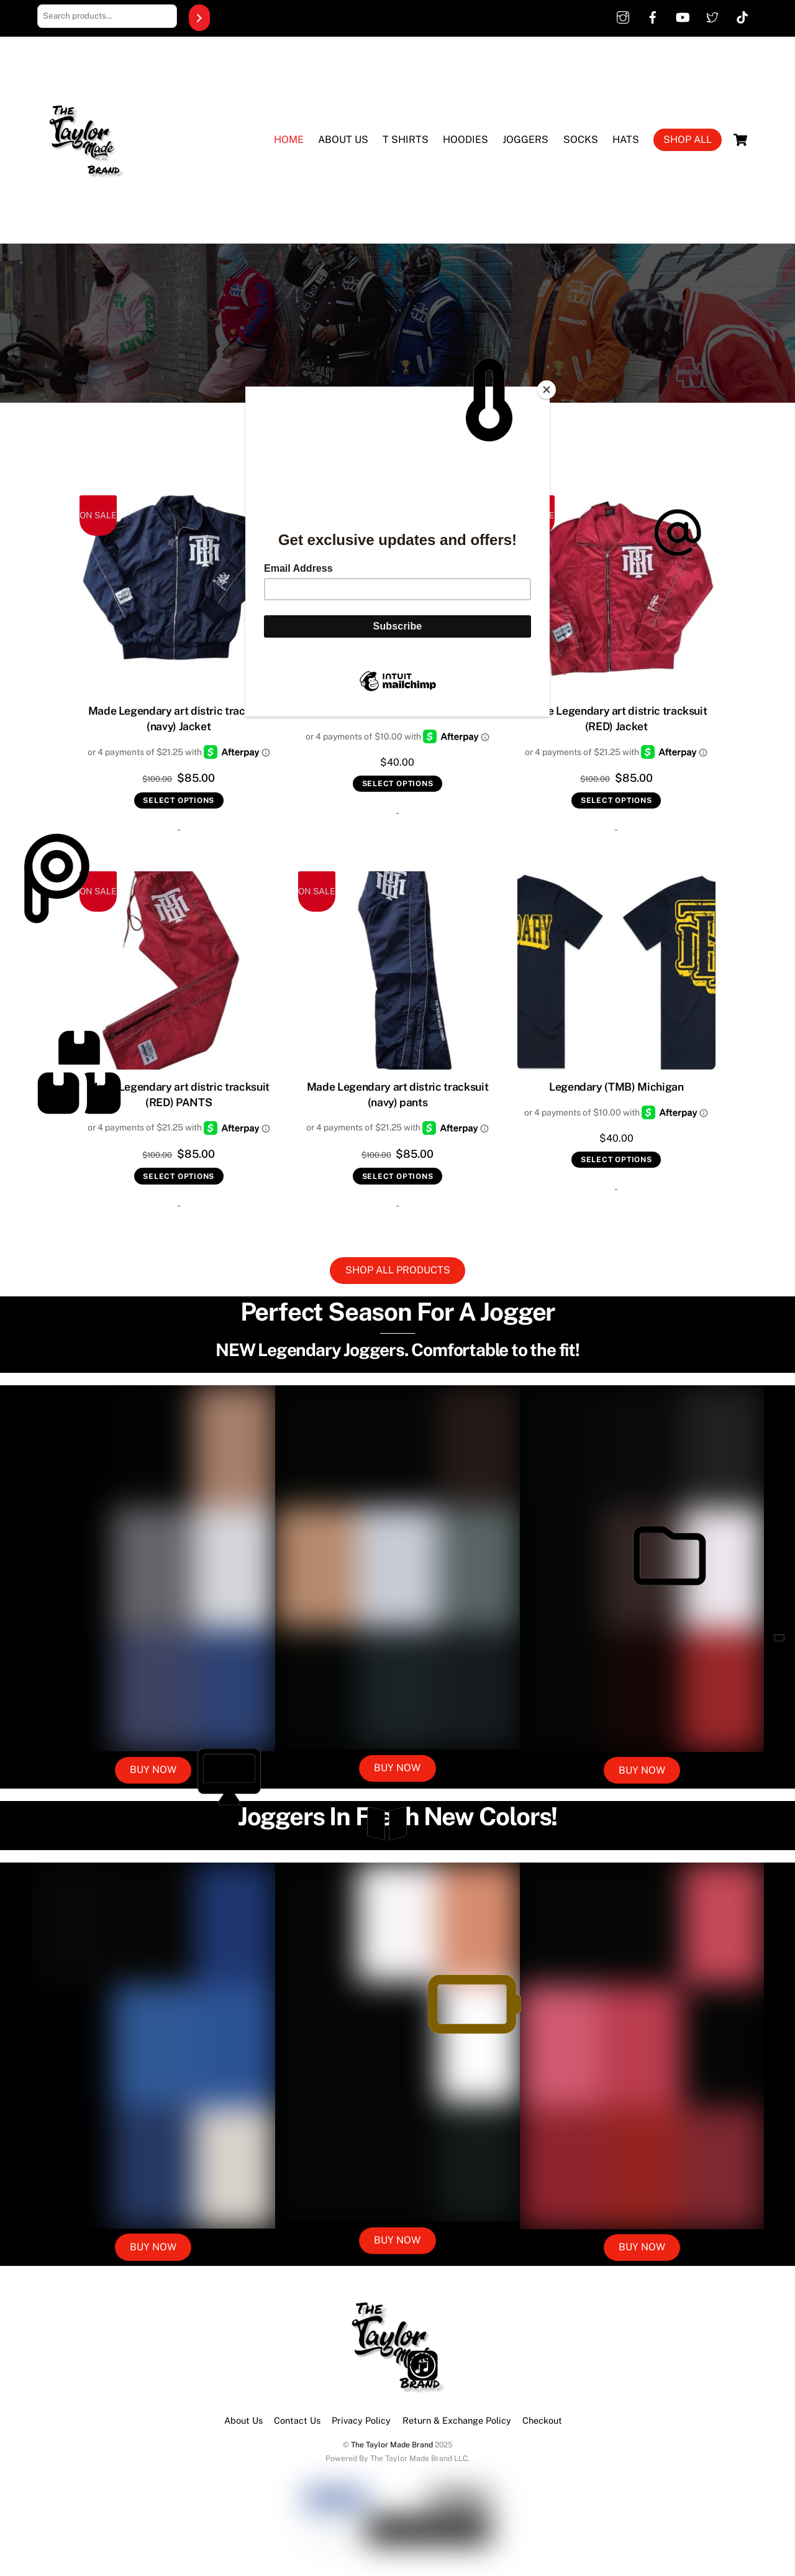 Image resolution: width=795 pixels, height=2576 pixels. I want to click on open reading mode or e-reader, so click(387, 1823).